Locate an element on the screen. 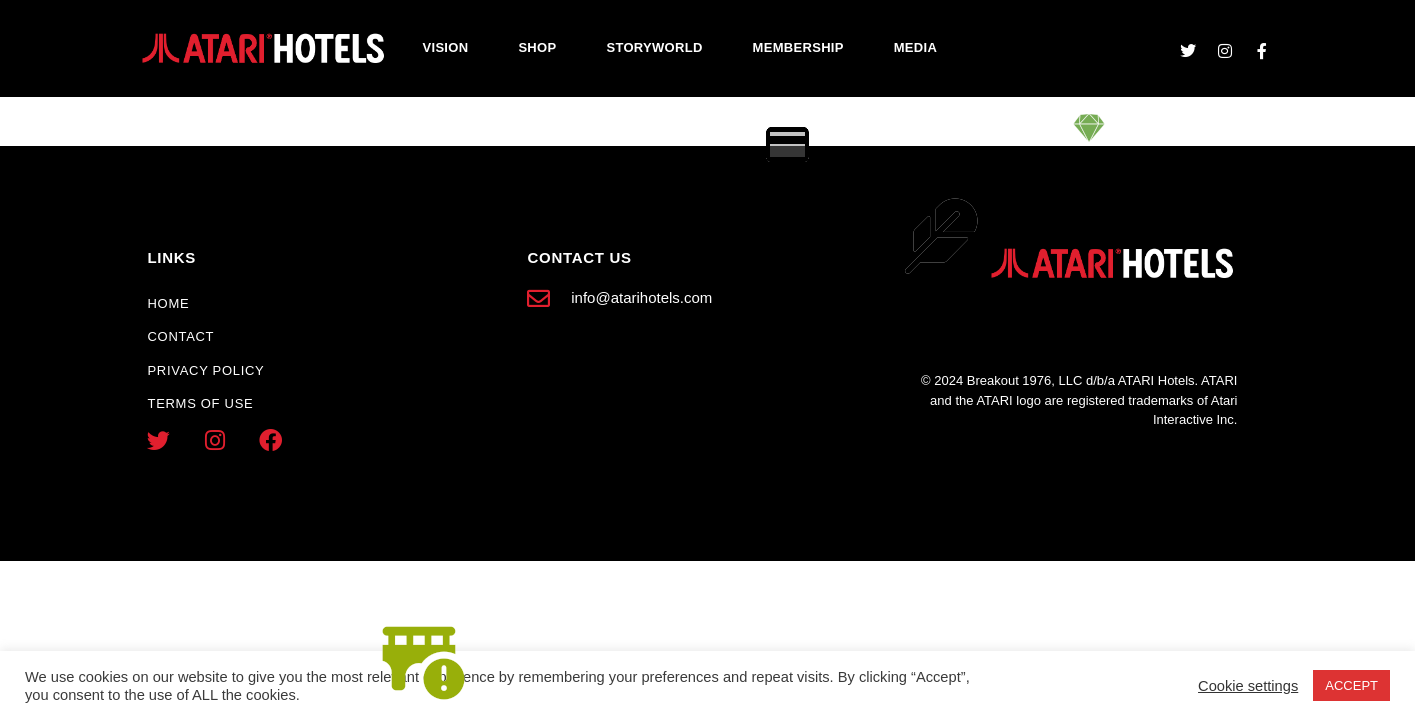 Image resolution: width=1415 pixels, height=720 pixels. access payment methods is located at coordinates (787, 144).